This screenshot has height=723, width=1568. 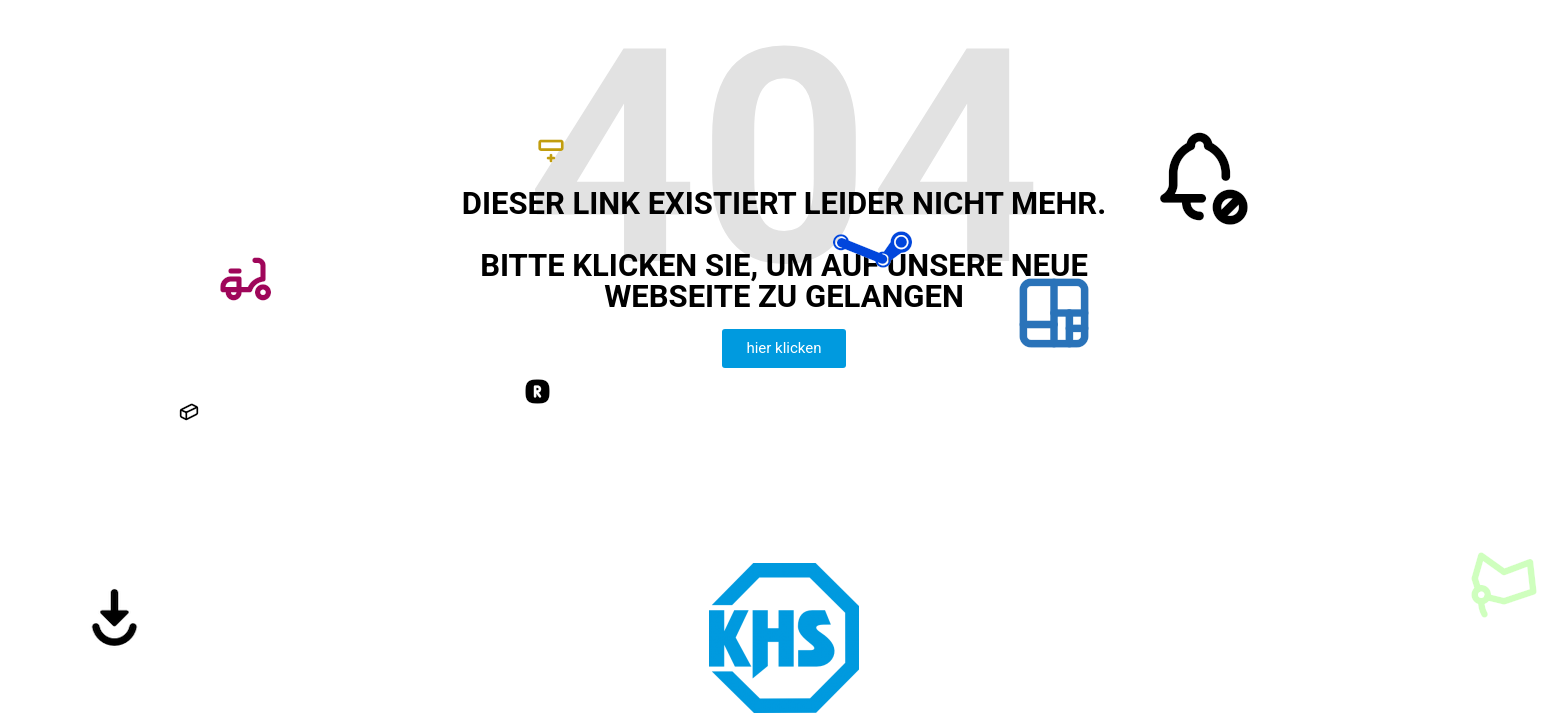 I want to click on insert a new row below, so click(x=551, y=151).